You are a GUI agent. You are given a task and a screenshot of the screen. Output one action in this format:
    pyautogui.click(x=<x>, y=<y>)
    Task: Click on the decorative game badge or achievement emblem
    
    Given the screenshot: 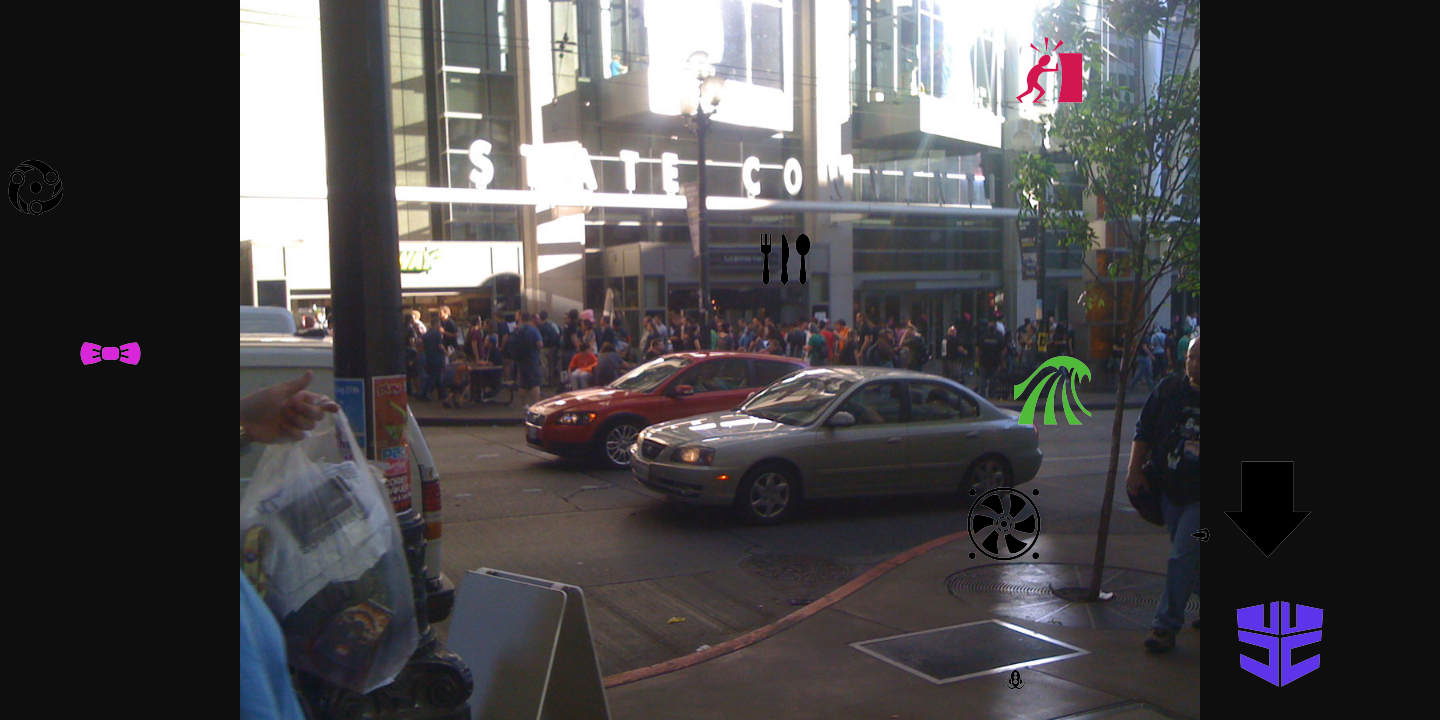 What is the action you would take?
    pyautogui.click(x=1015, y=679)
    